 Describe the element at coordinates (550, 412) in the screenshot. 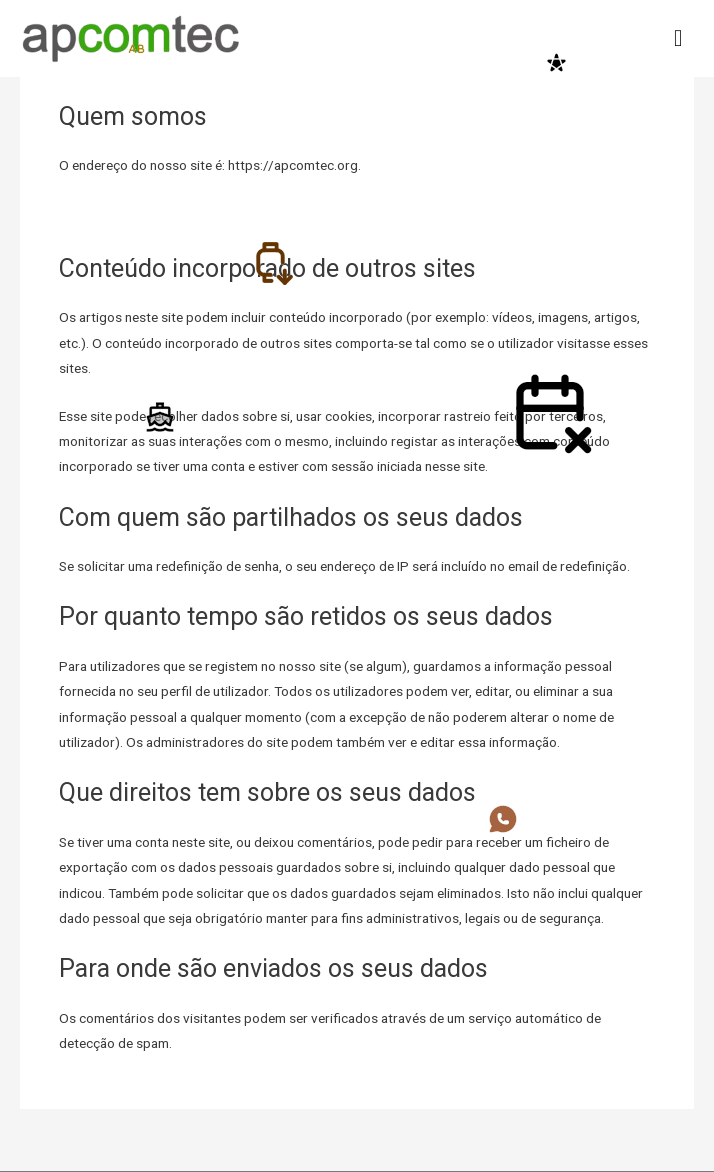

I see `remove an event from your calendar` at that location.